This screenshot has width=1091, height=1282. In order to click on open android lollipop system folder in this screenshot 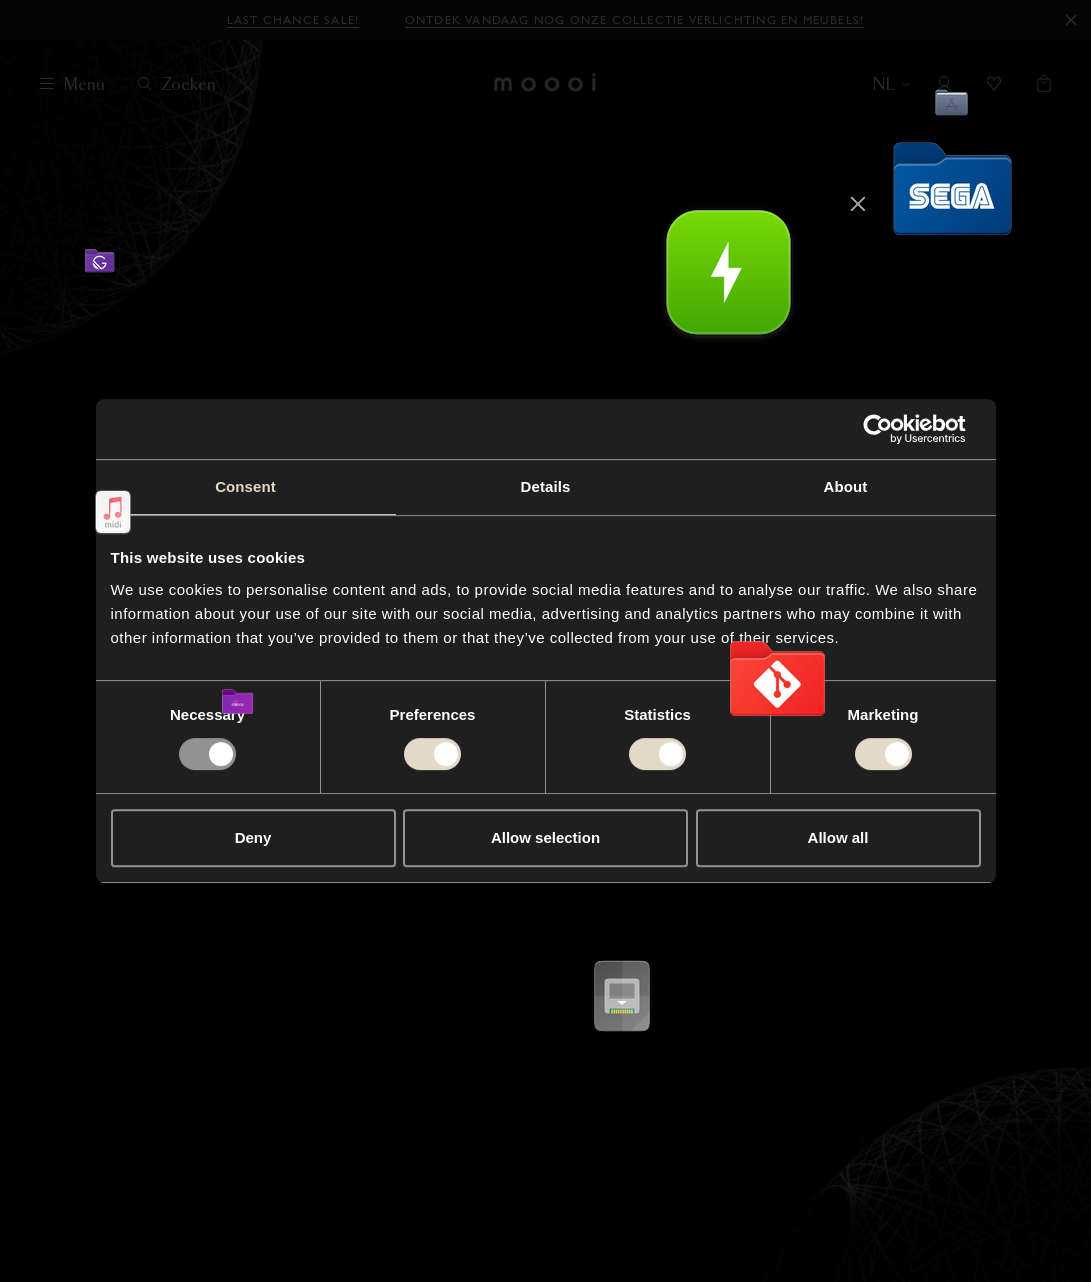, I will do `click(237, 702)`.